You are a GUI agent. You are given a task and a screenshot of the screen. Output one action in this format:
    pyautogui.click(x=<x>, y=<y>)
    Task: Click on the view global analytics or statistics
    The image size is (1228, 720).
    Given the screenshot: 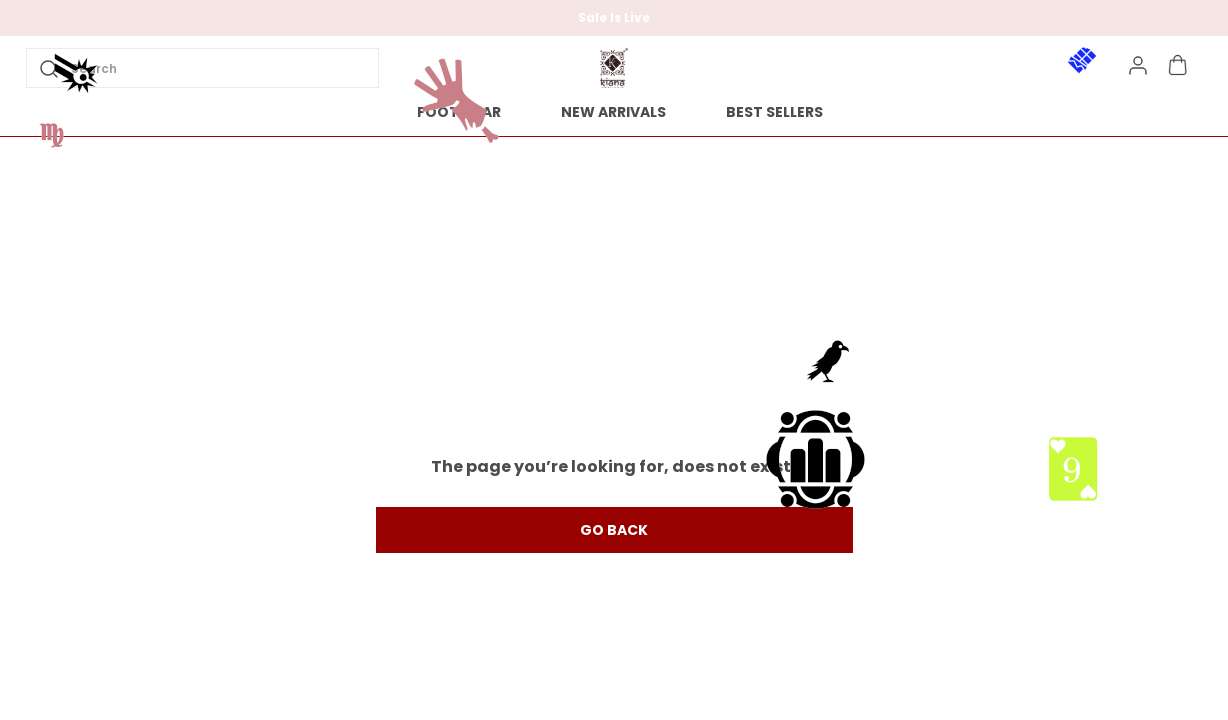 What is the action you would take?
    pyautogui.click(x=815, y=459)
    